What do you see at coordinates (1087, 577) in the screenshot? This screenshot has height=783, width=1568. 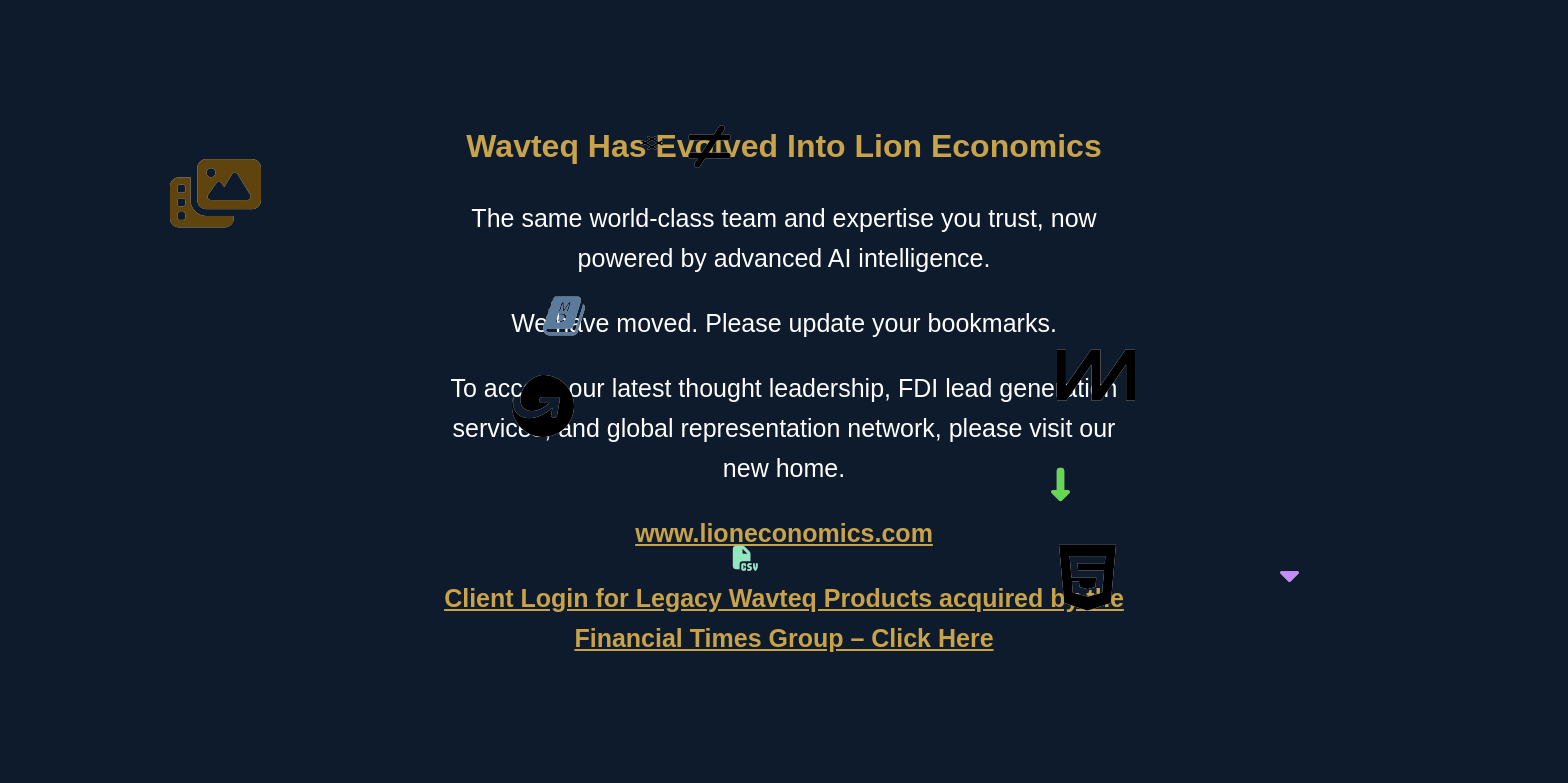 I see `HTML5 technology or web standard indicator` at bounding box center [1087, 577].